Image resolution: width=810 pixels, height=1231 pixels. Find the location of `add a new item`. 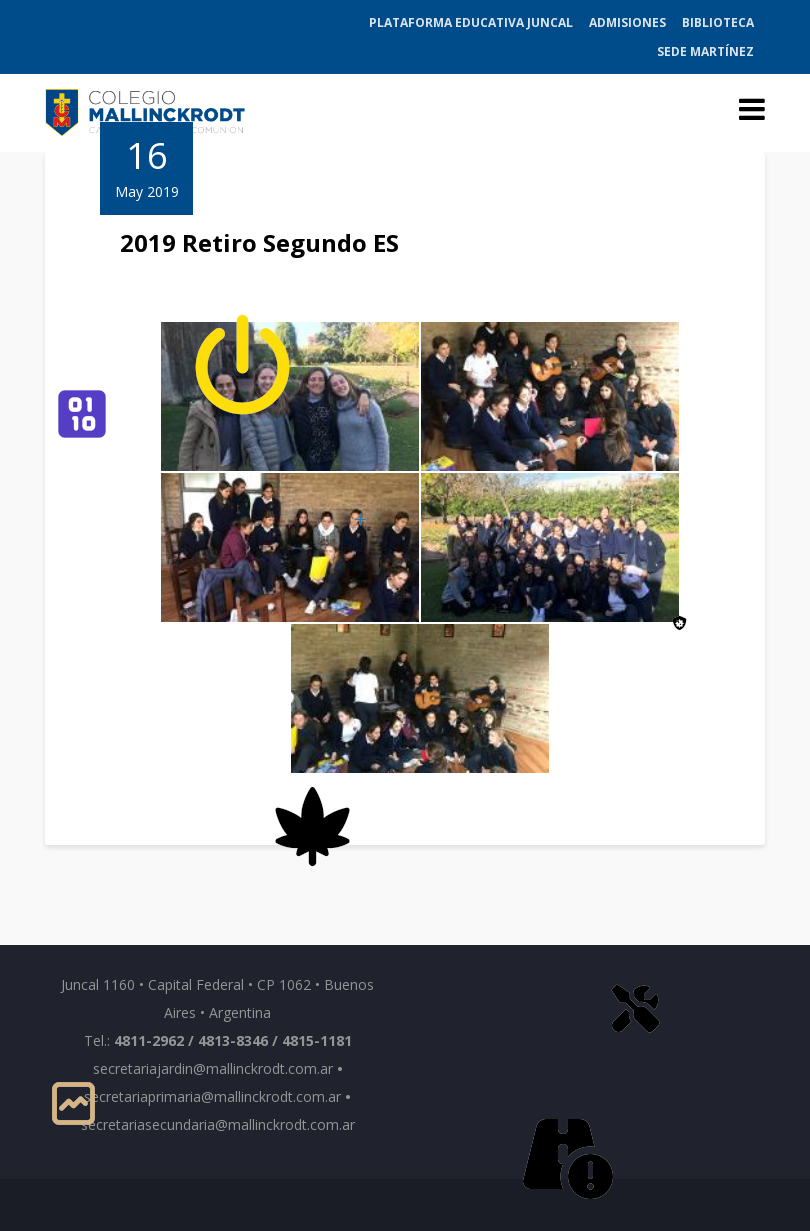

add a new item is located at coordinates (360, 519).